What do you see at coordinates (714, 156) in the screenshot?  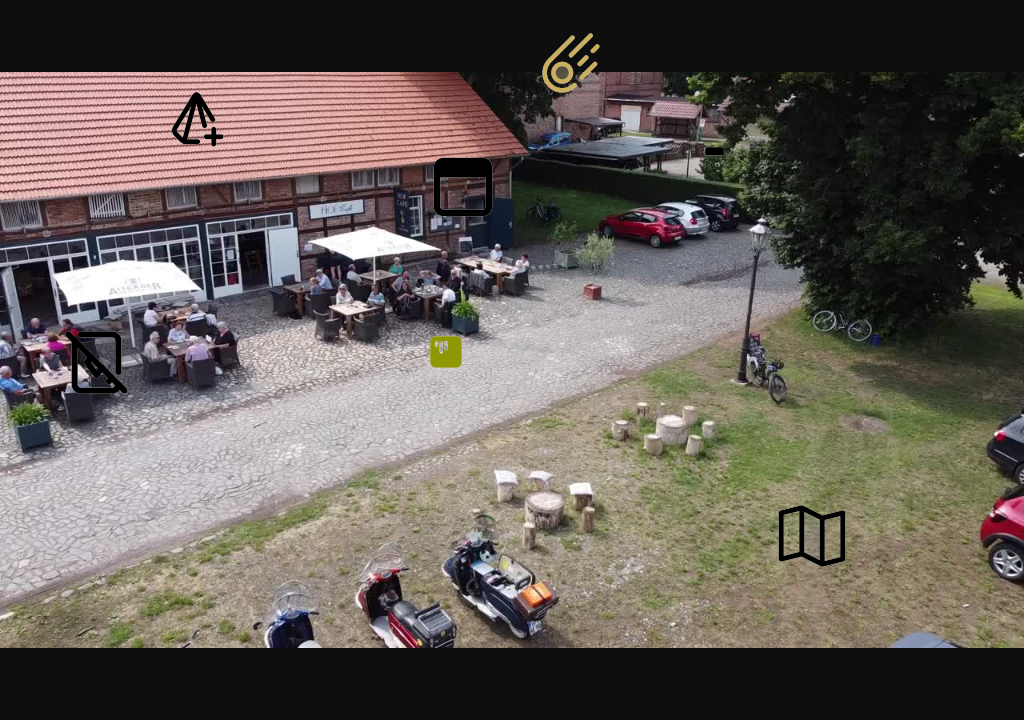 I see `align content to the top of a container` at bounding box center [714, 156].